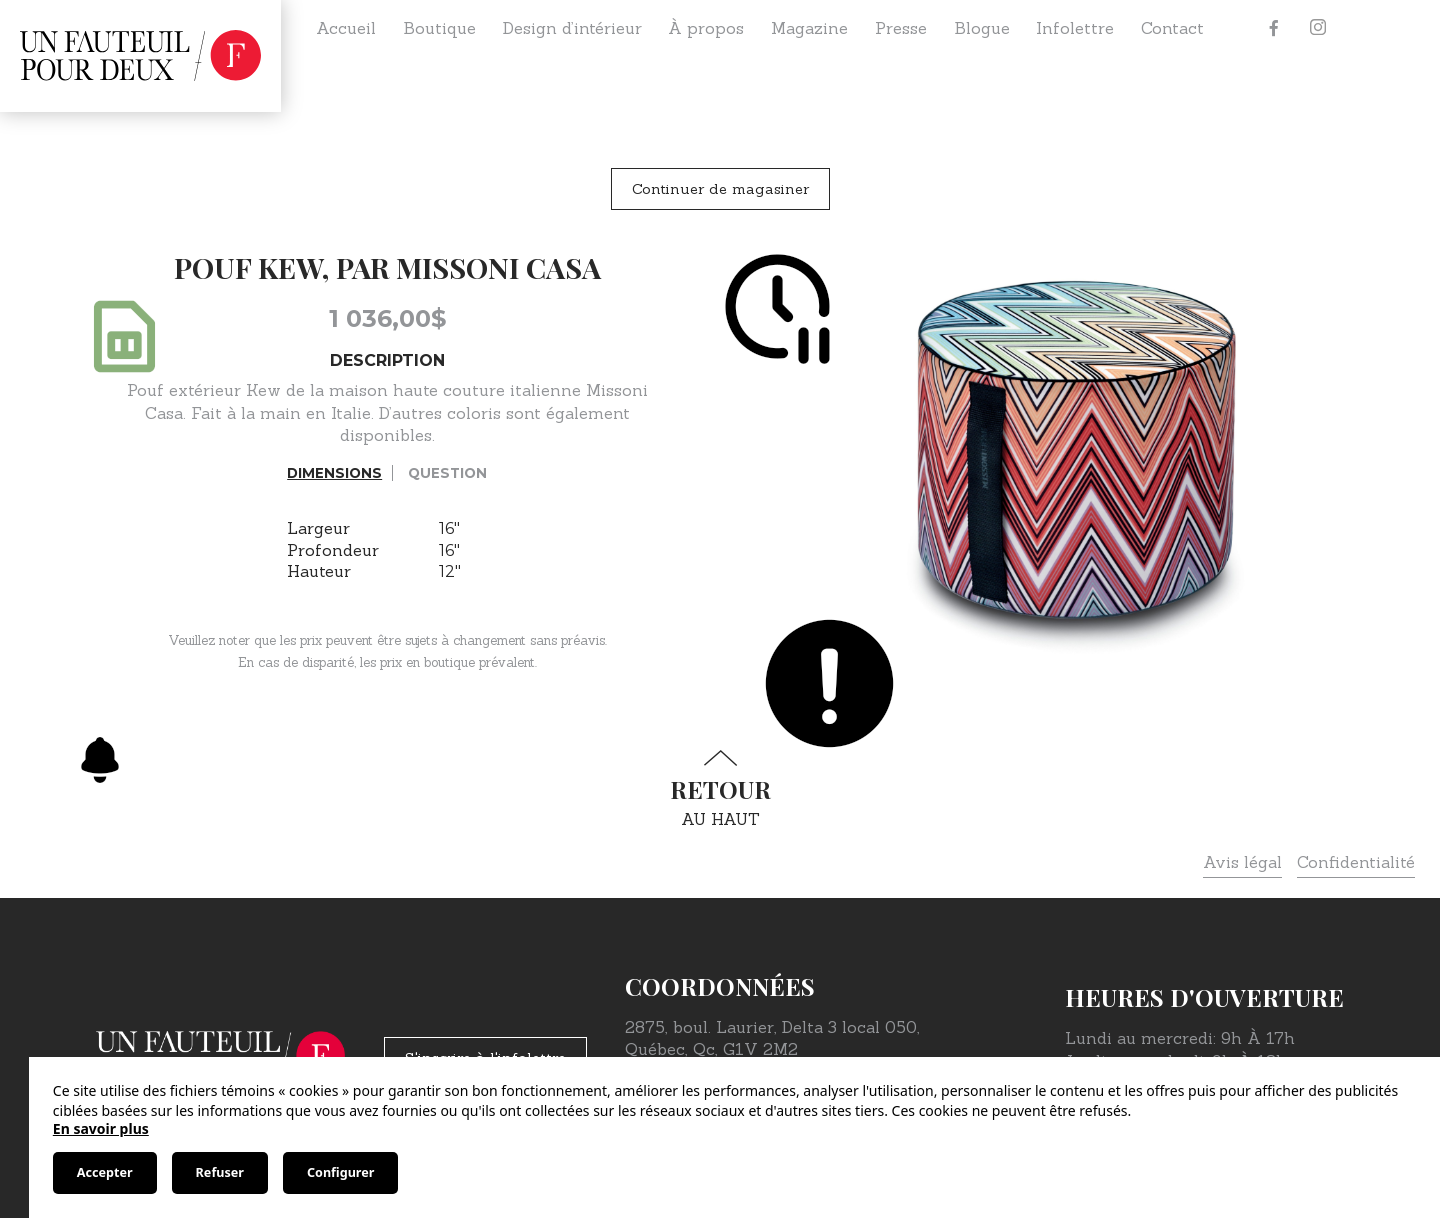 This screenshot has height=1218, width=1440. Describe the element at coordinates (100, 760) in the screenshot. I see `view notifications` at that location.